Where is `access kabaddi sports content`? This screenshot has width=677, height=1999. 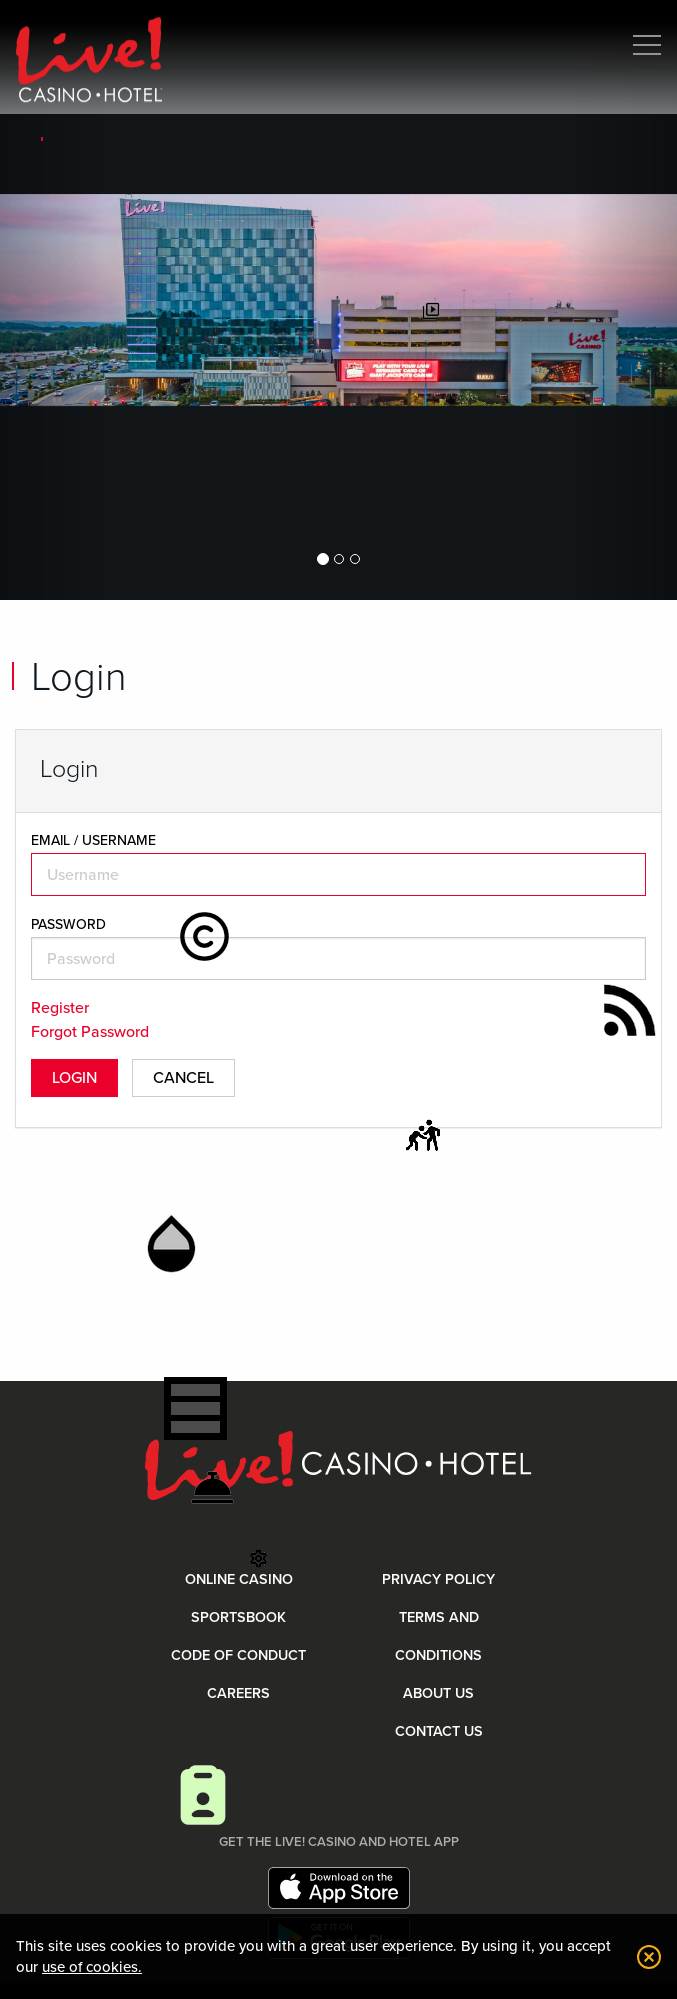
access kabaddi sports content is located at coordinates (422, 1136).